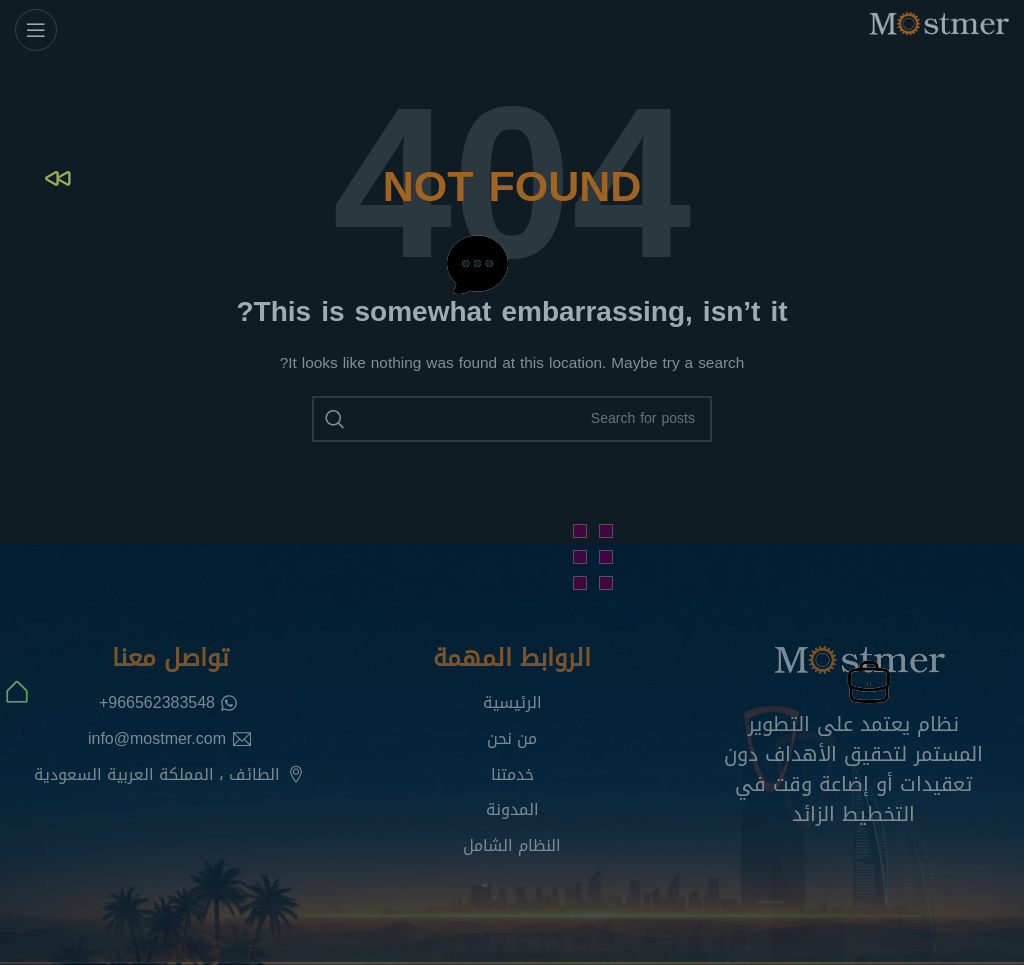 The image size is (1024, 965). I want to click on rewind or skip to previous track, so click(58, 177).